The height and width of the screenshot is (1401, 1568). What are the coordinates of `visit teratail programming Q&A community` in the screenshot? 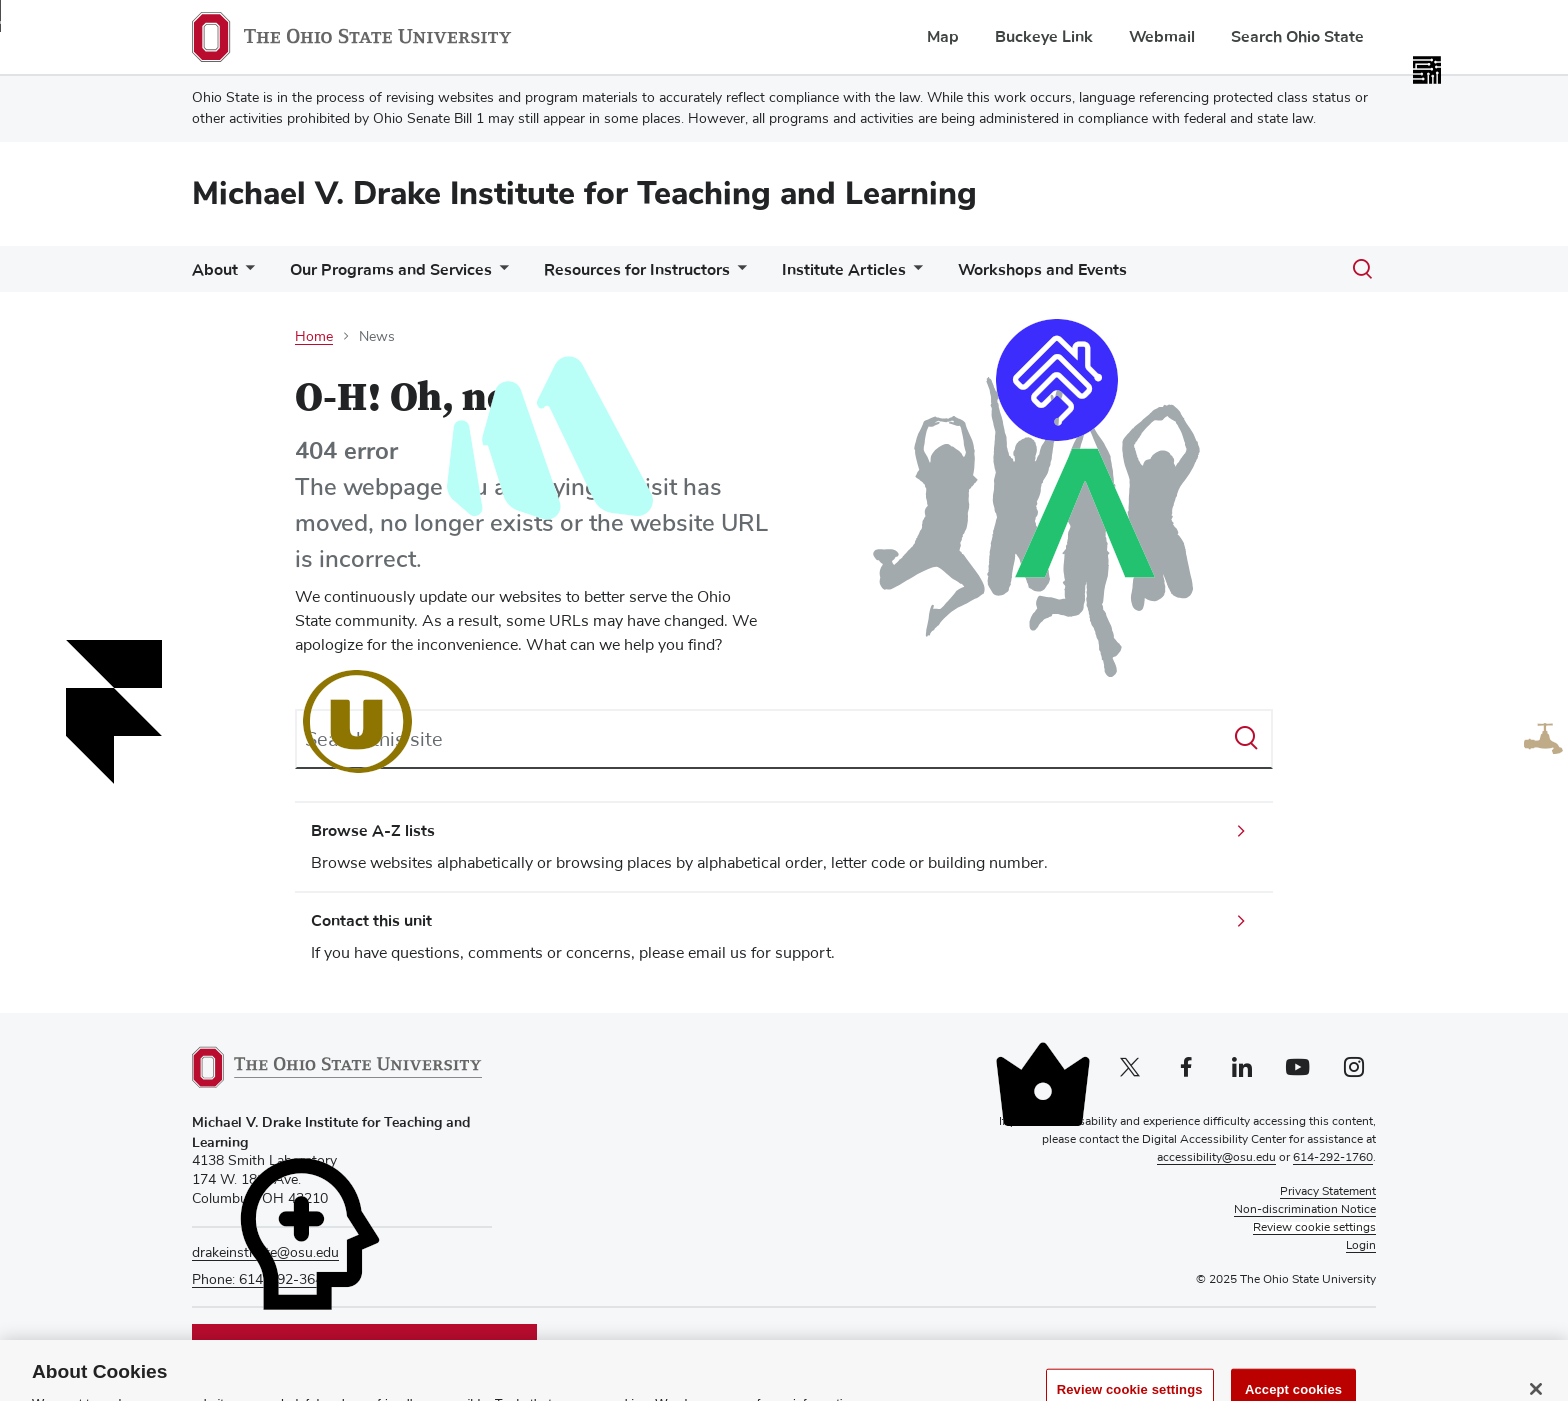 It's located at (1085, 513).